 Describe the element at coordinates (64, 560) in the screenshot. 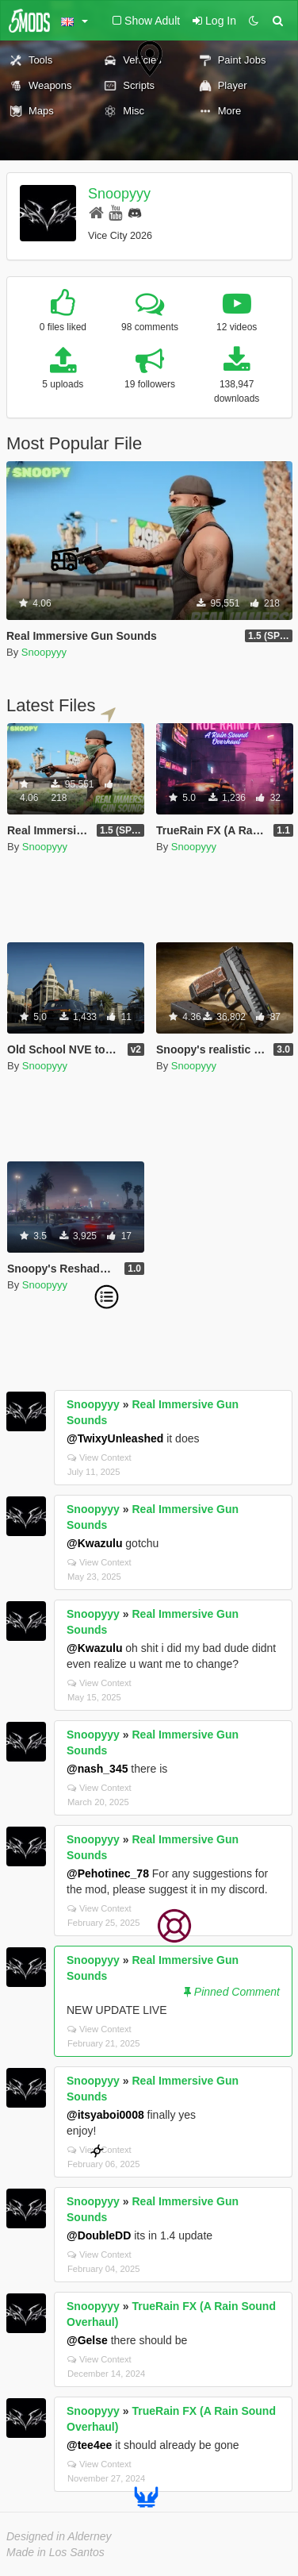

I see `request a tow truck service` at that location.